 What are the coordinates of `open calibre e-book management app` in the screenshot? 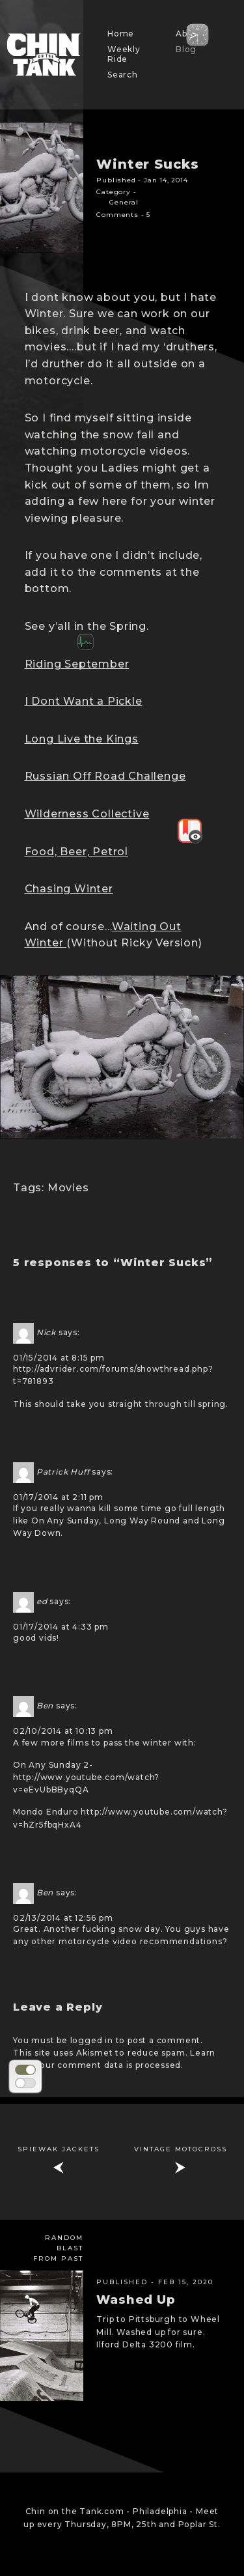 It's located at (189, 830).